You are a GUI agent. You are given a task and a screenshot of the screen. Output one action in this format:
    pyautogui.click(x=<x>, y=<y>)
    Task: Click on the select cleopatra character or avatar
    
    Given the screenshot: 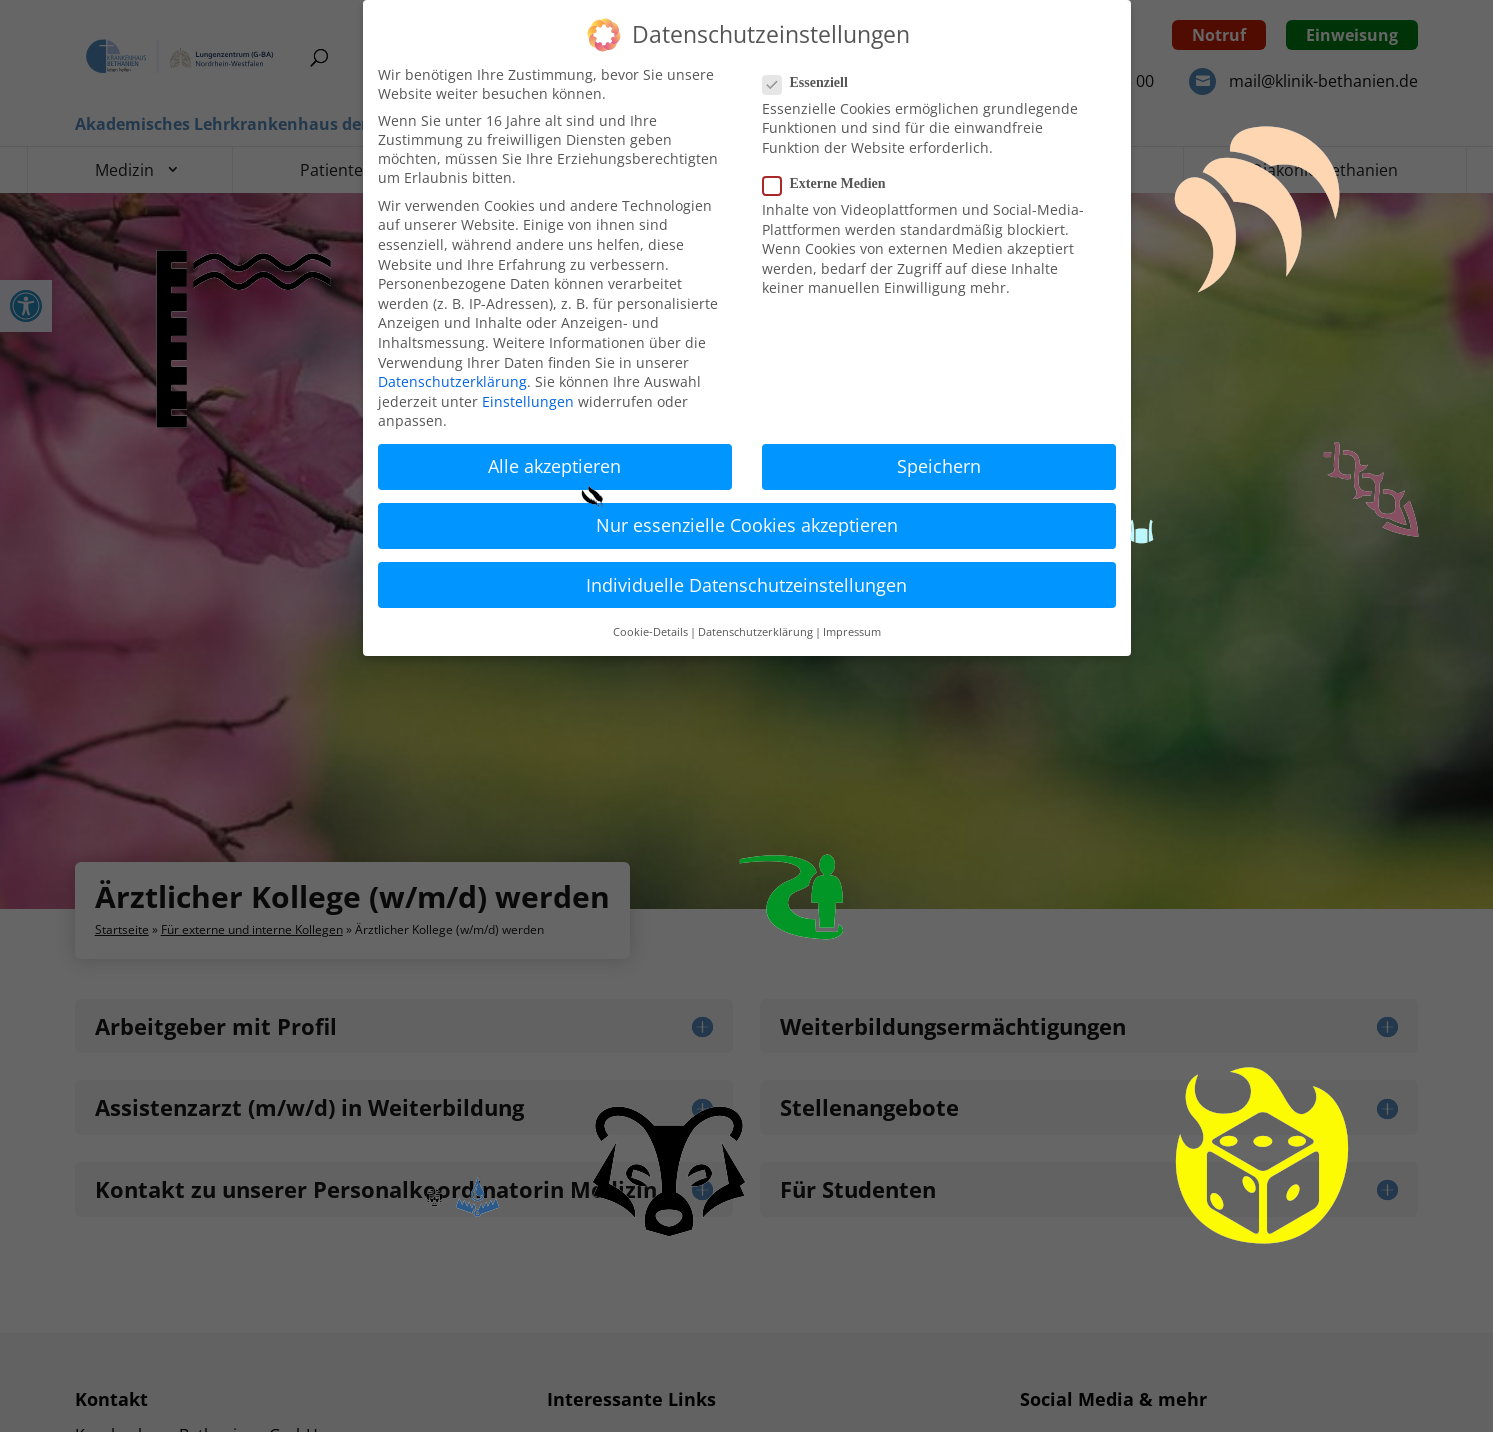 What is the action you would take?
    pyautogui.click(x=434, y=1197)
    